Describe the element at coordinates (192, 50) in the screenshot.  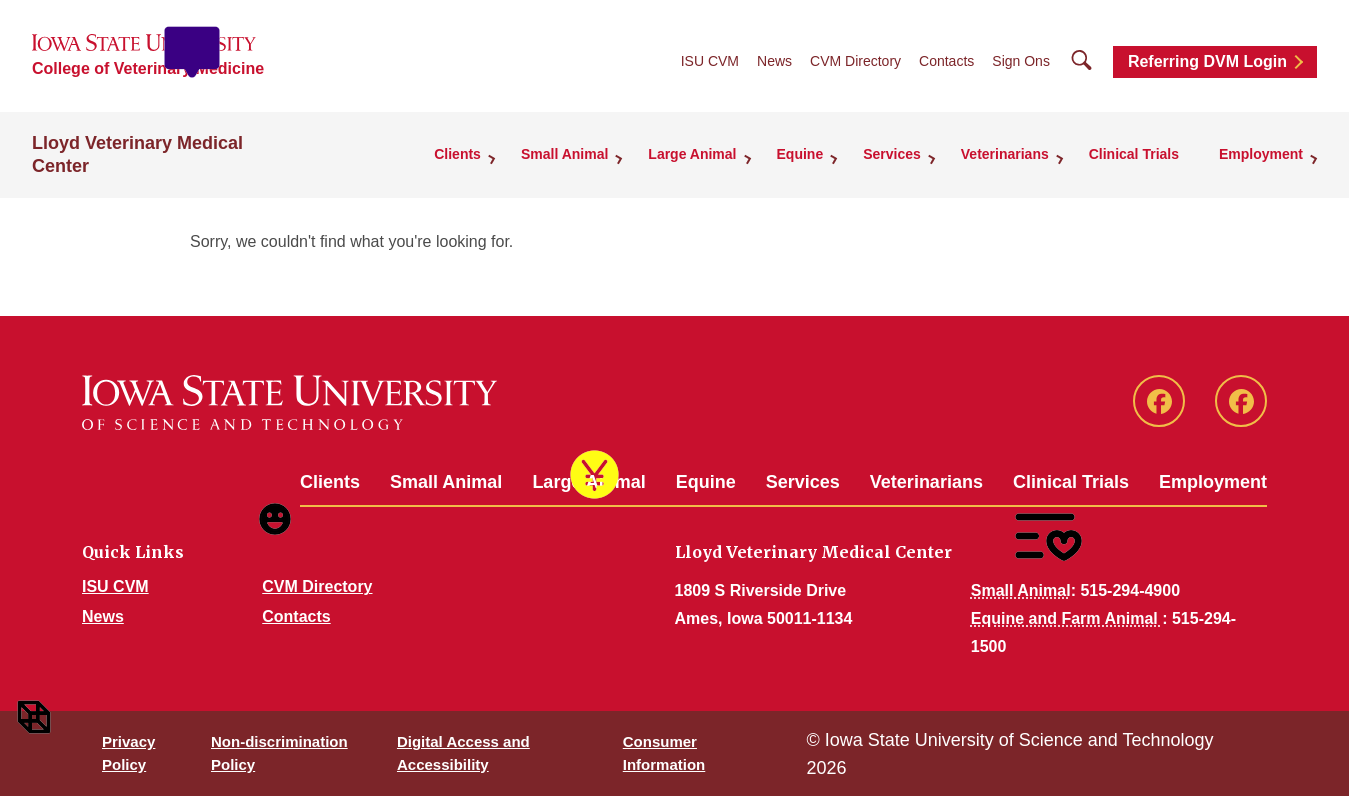
I see `open chat or messaging` at that location.